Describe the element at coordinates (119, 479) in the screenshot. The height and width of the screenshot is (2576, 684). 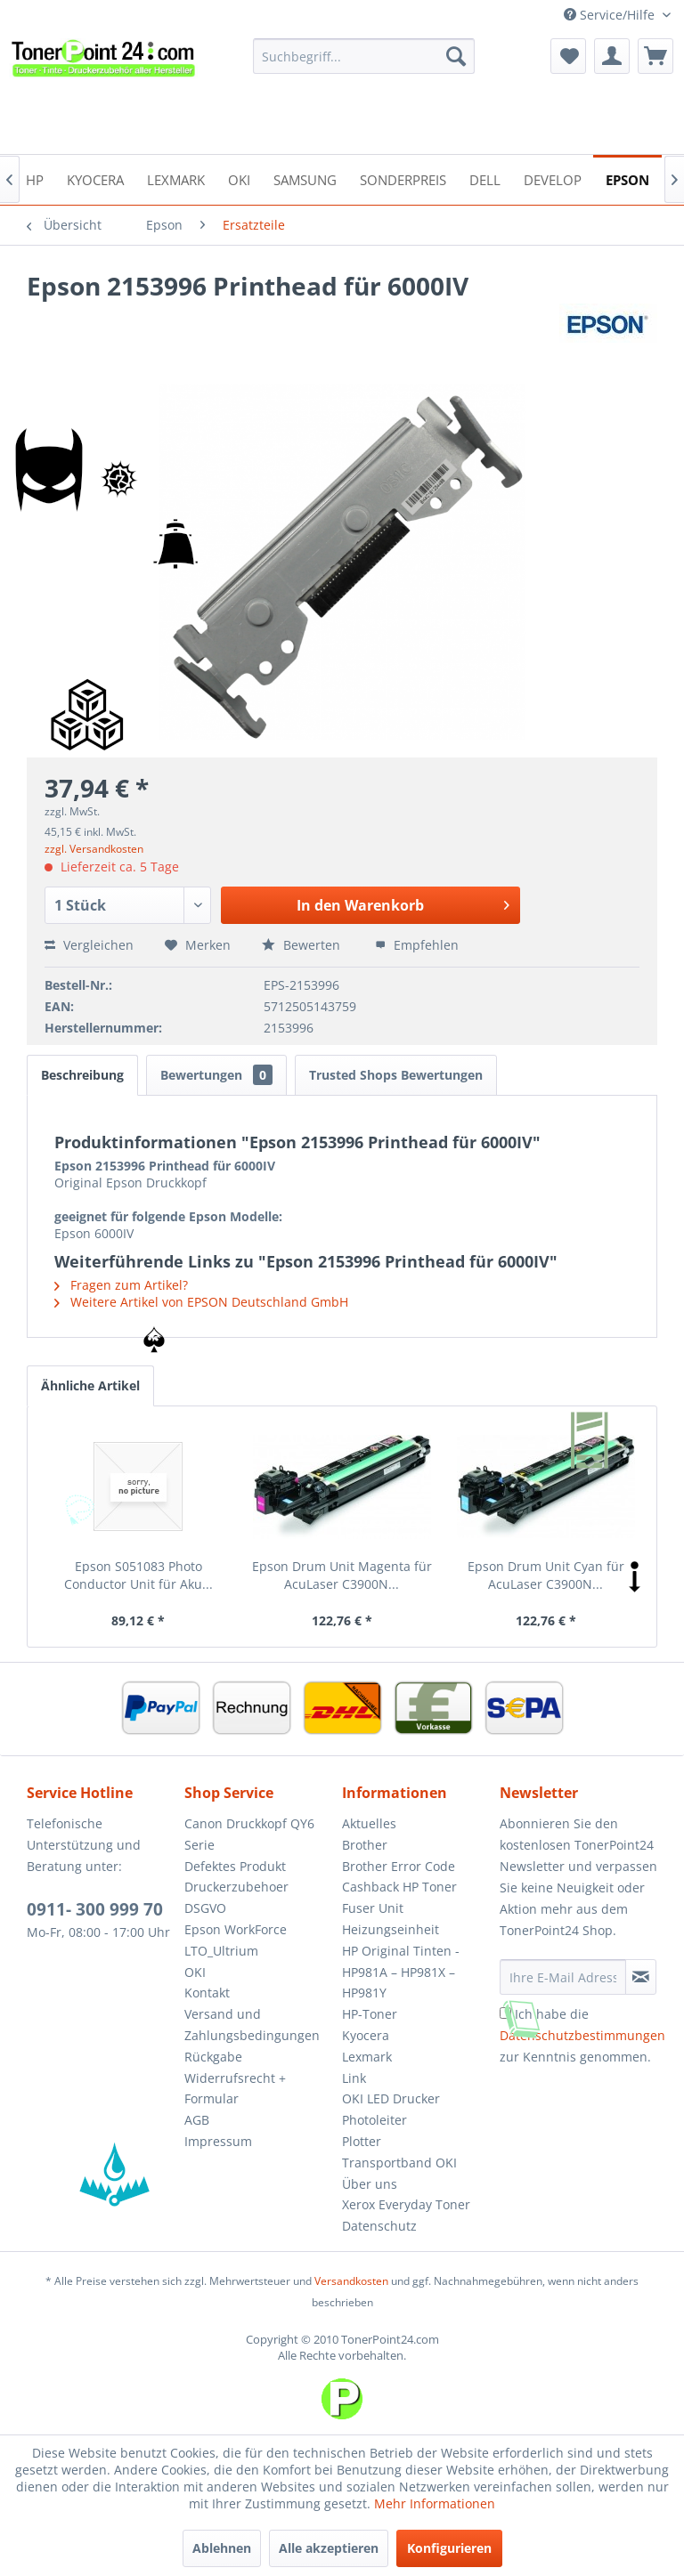
I see `indicates a power-up or special ability is active` at that location.